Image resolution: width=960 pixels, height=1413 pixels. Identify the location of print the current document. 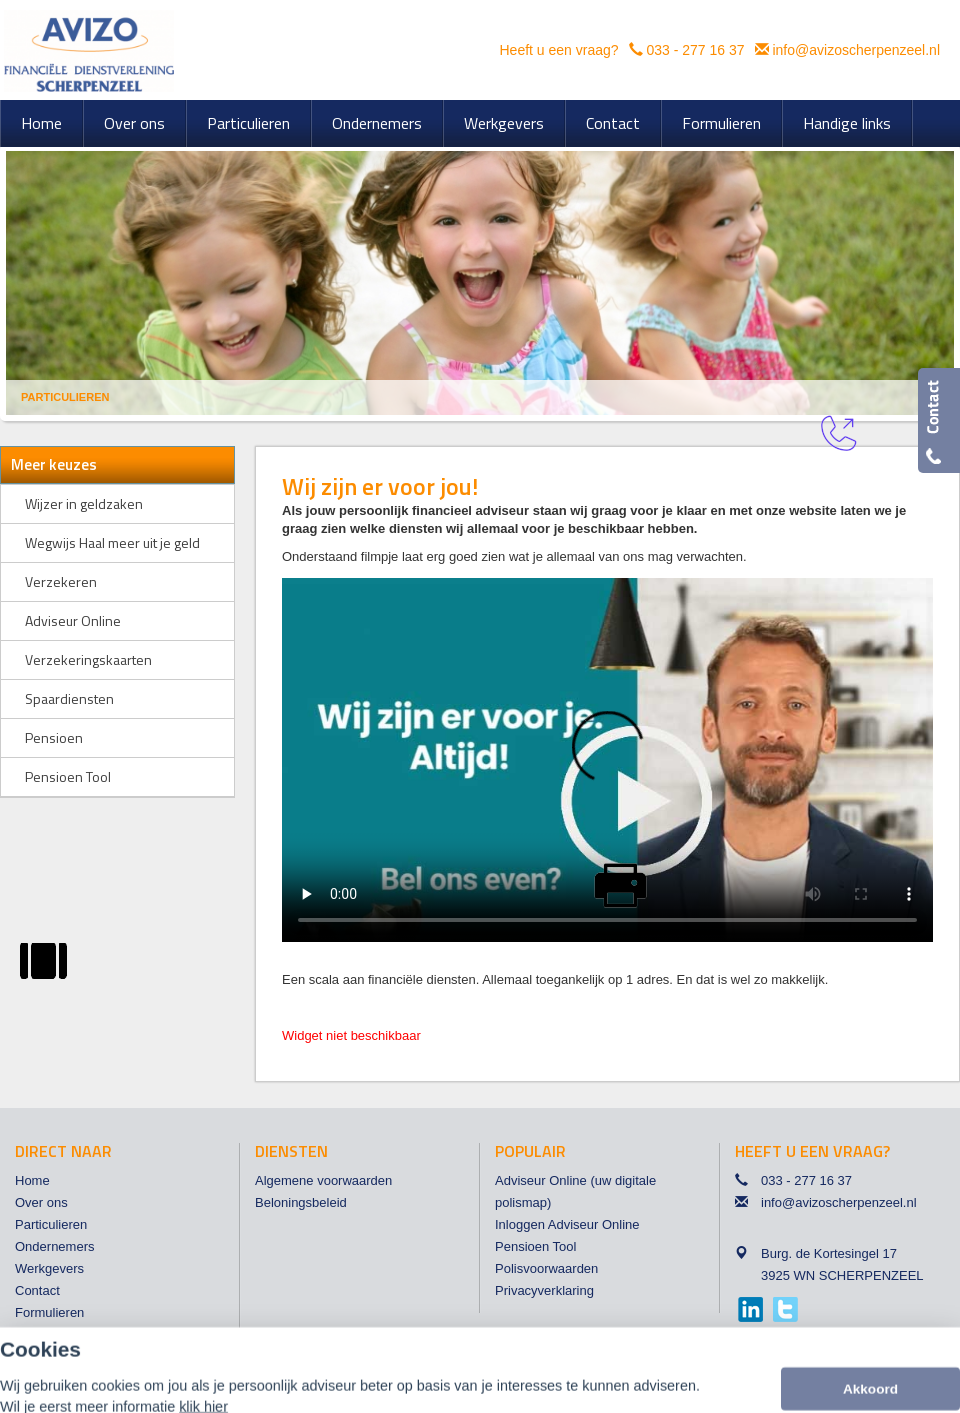
(620, 885).